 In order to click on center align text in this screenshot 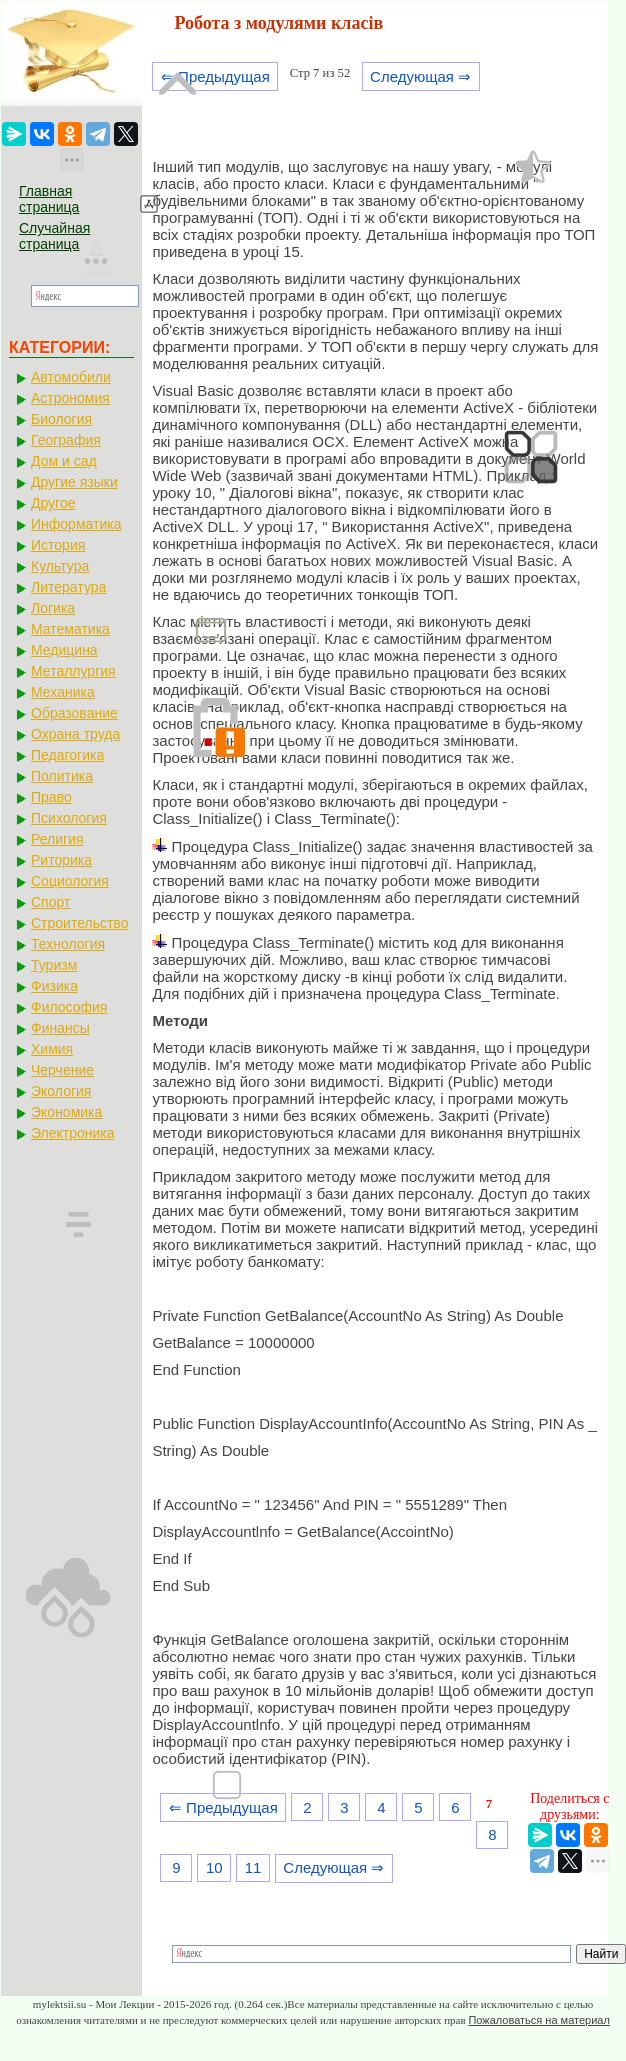, I will do `click(78, 1224)`.